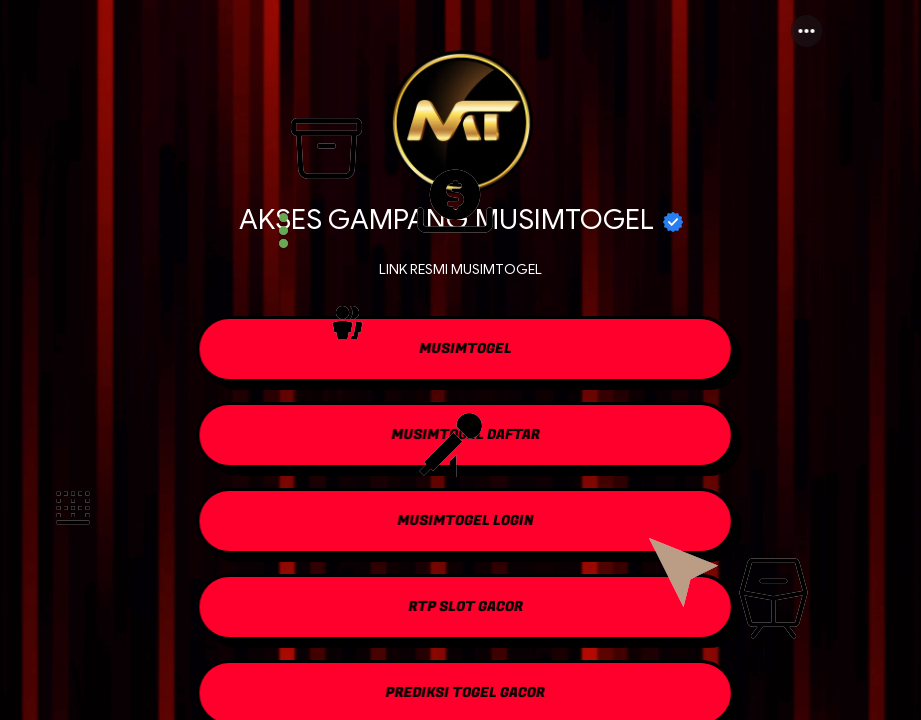 This screenshot has width=921, height=720. What do you see at coordinates (326, 148) in the screenshot?
I see `access archived items` at bounding box center [326, 148].